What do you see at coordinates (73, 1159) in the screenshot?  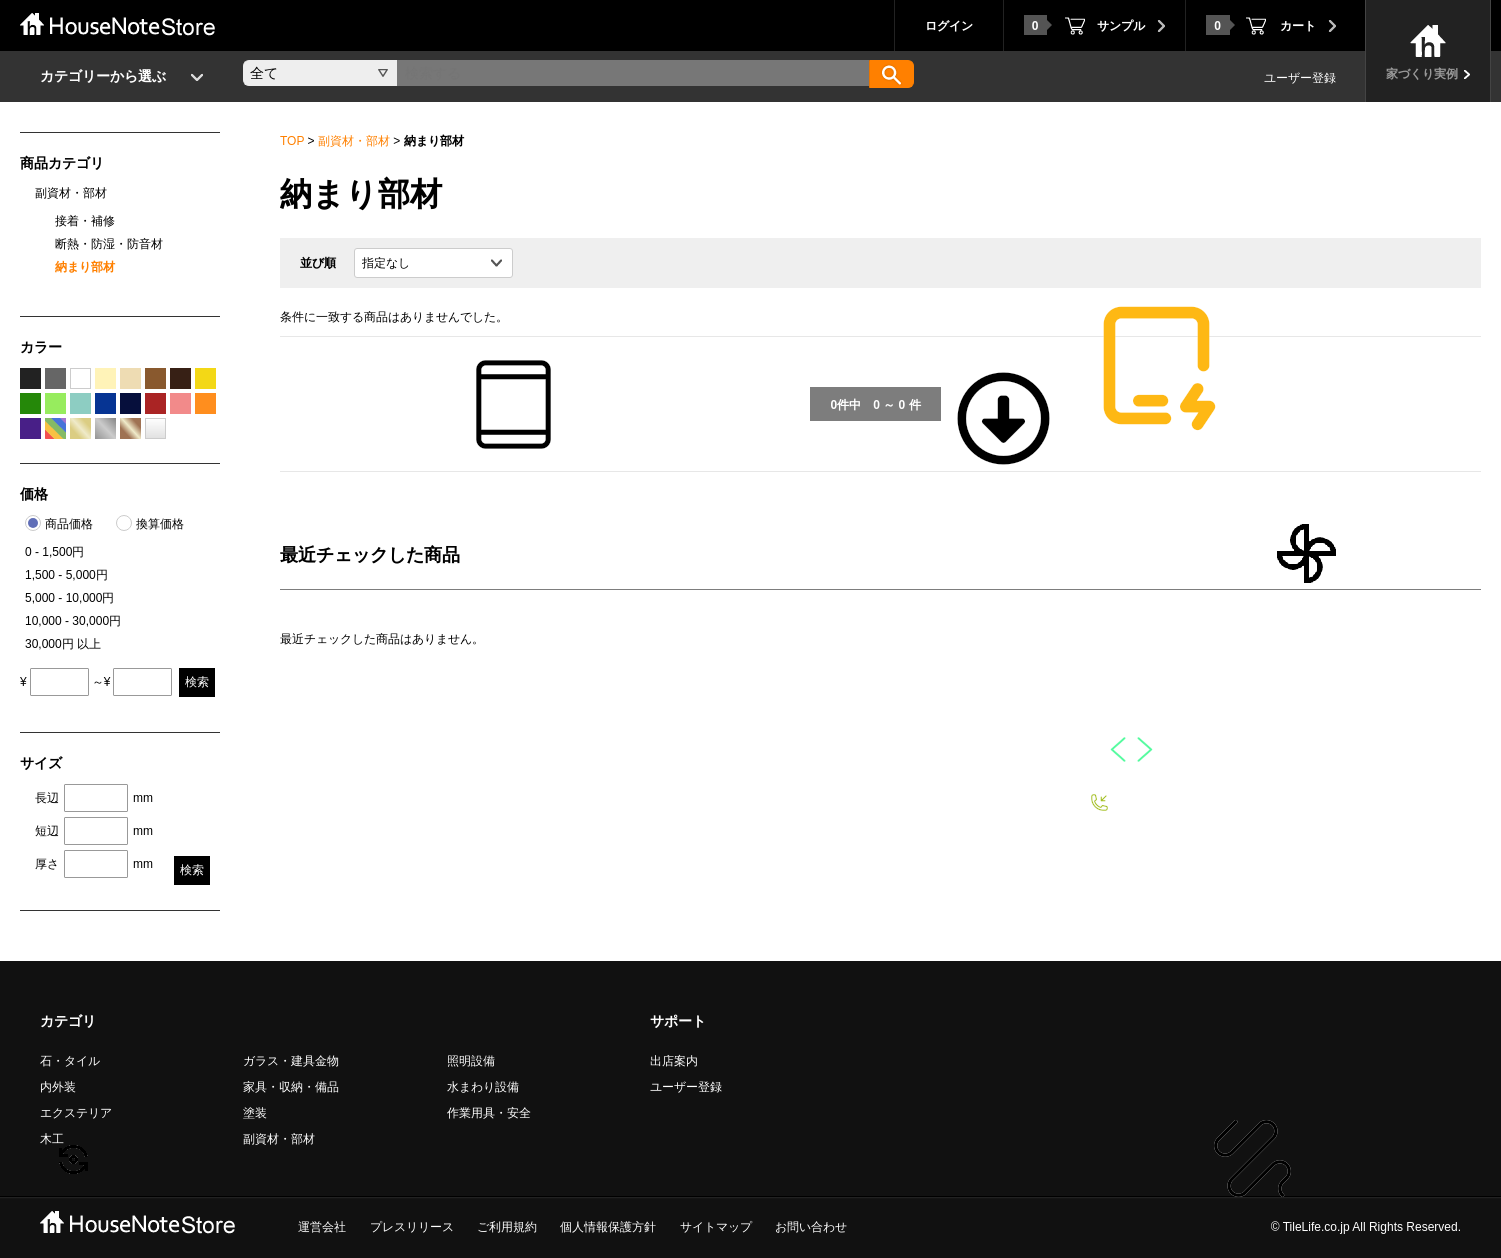 I see `switch between front and rear camera` at bounding box center [73, 1159].